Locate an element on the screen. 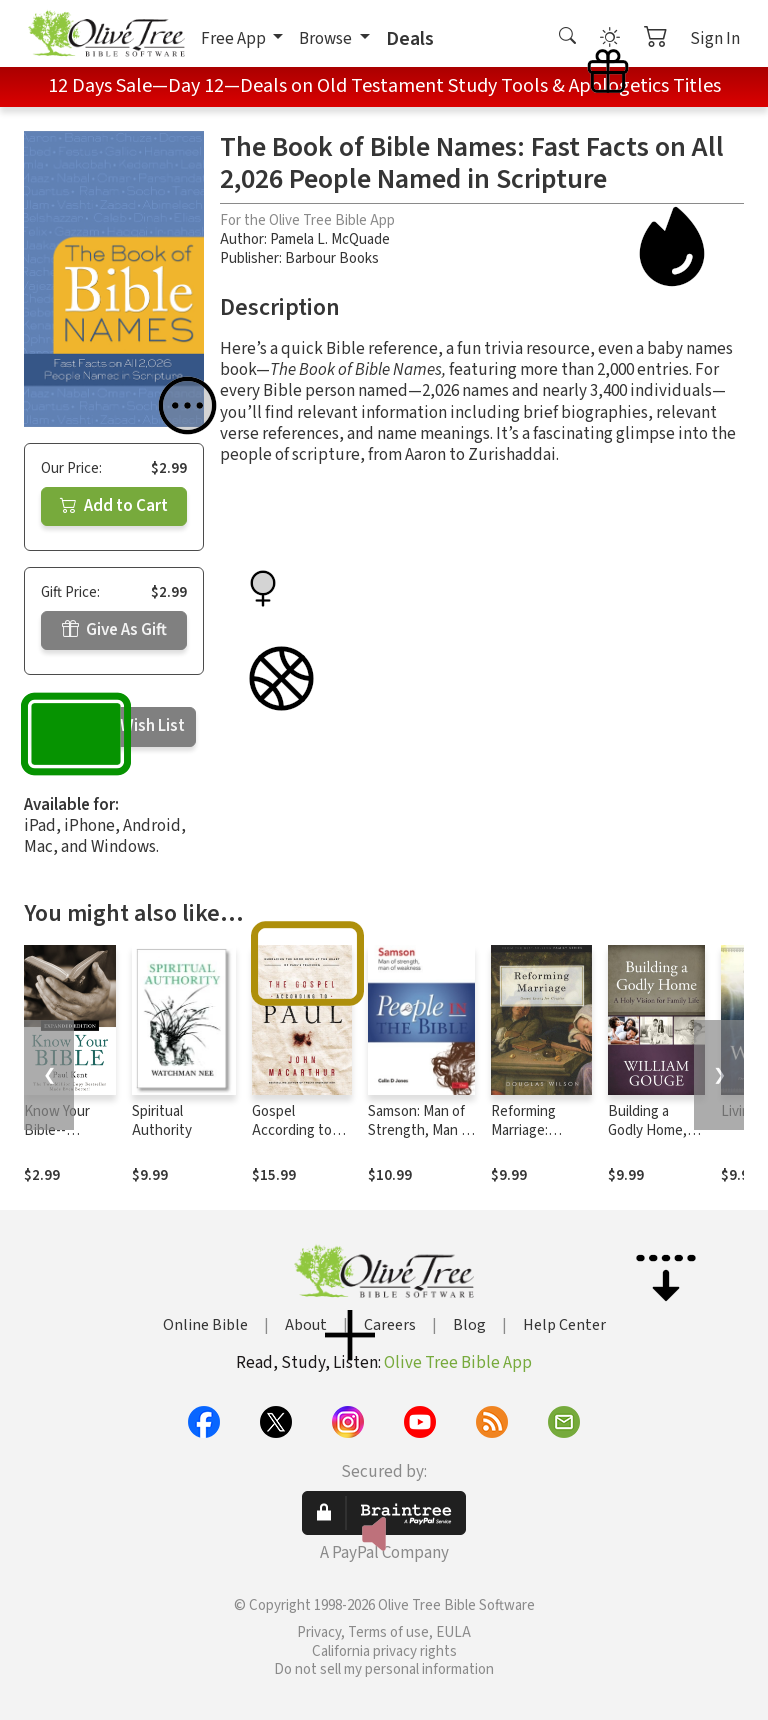 Image resolution: width=768 pixels, height=1720 pixels. view or redeem a gift is located at coordinates (608, 71).